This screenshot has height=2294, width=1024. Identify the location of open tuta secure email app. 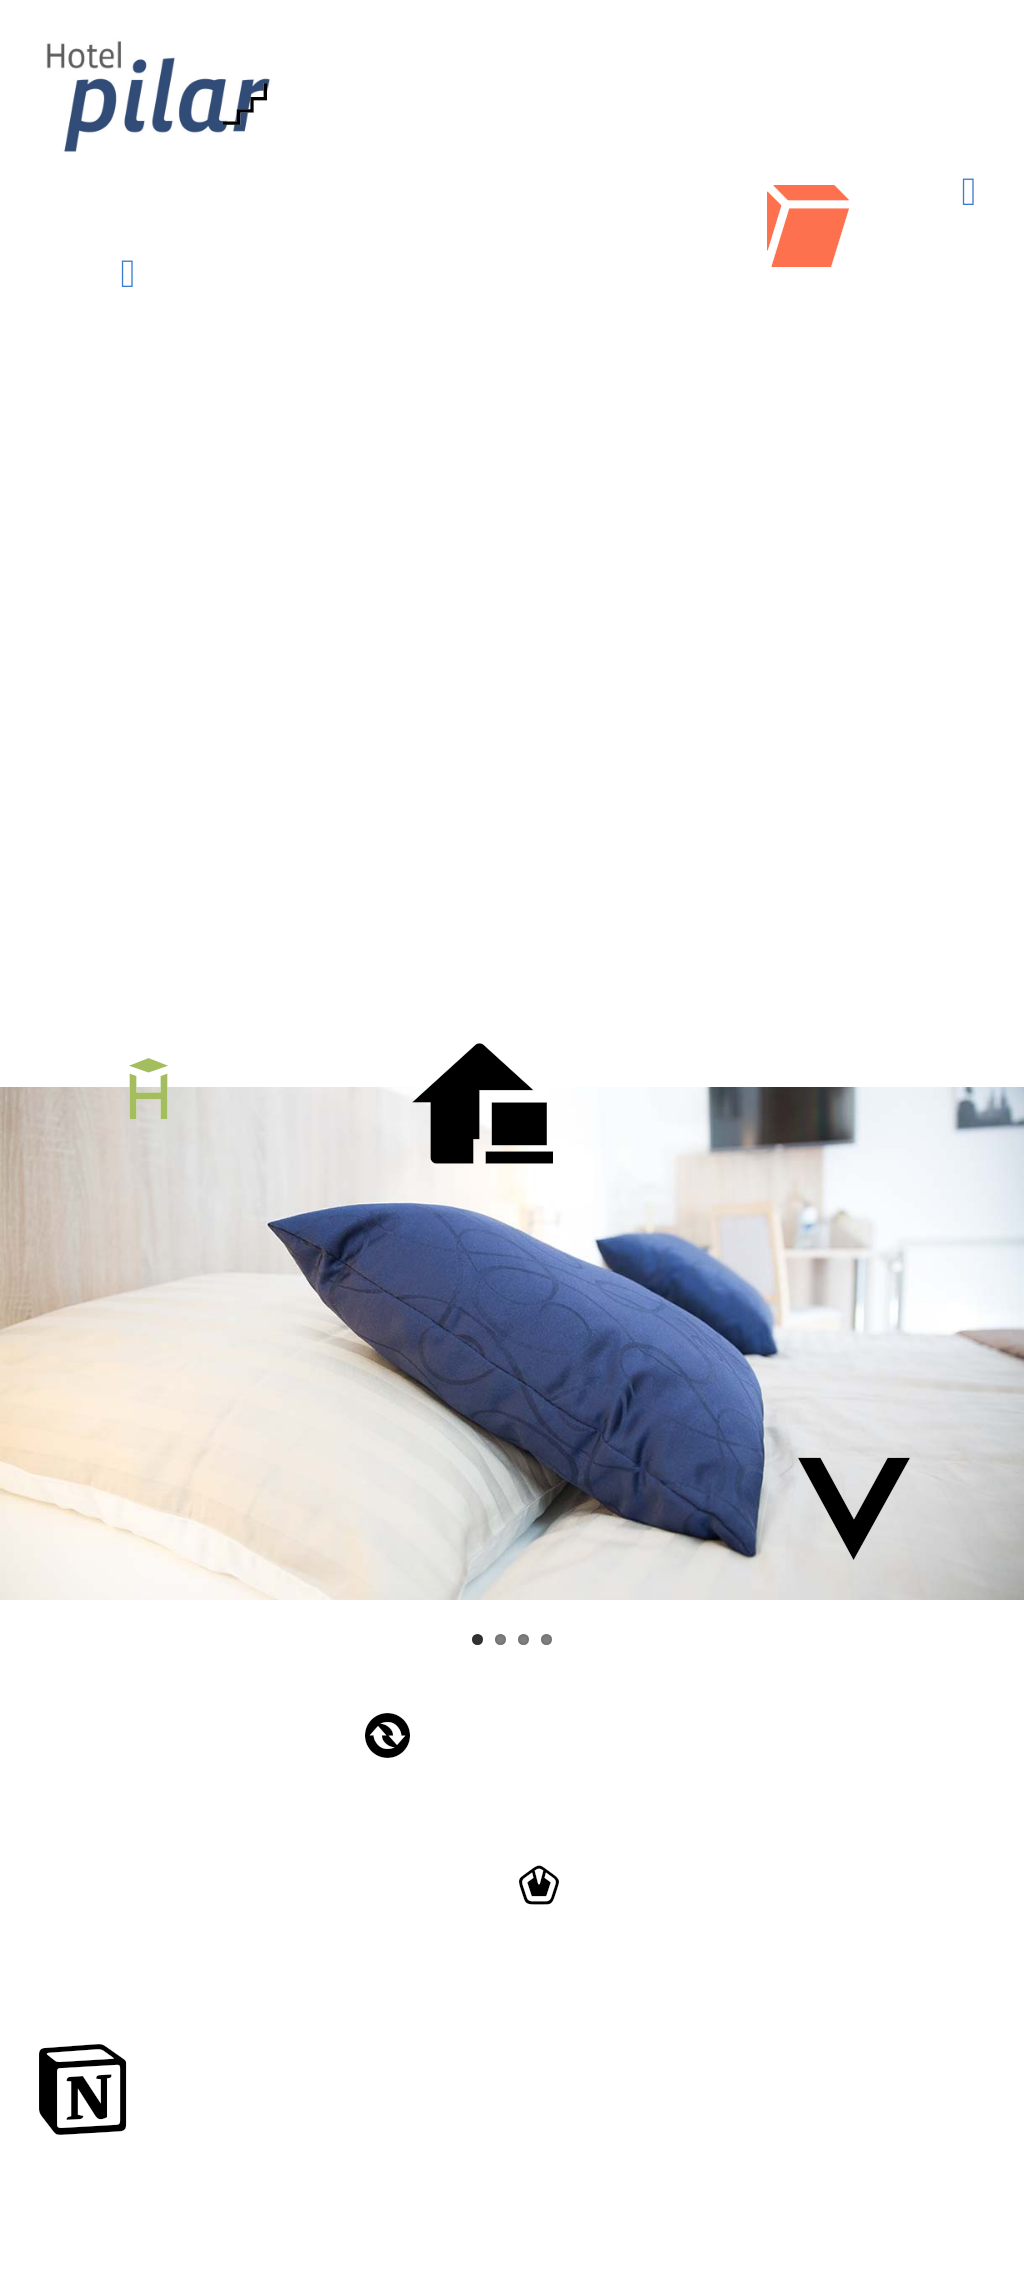
(808, 226).